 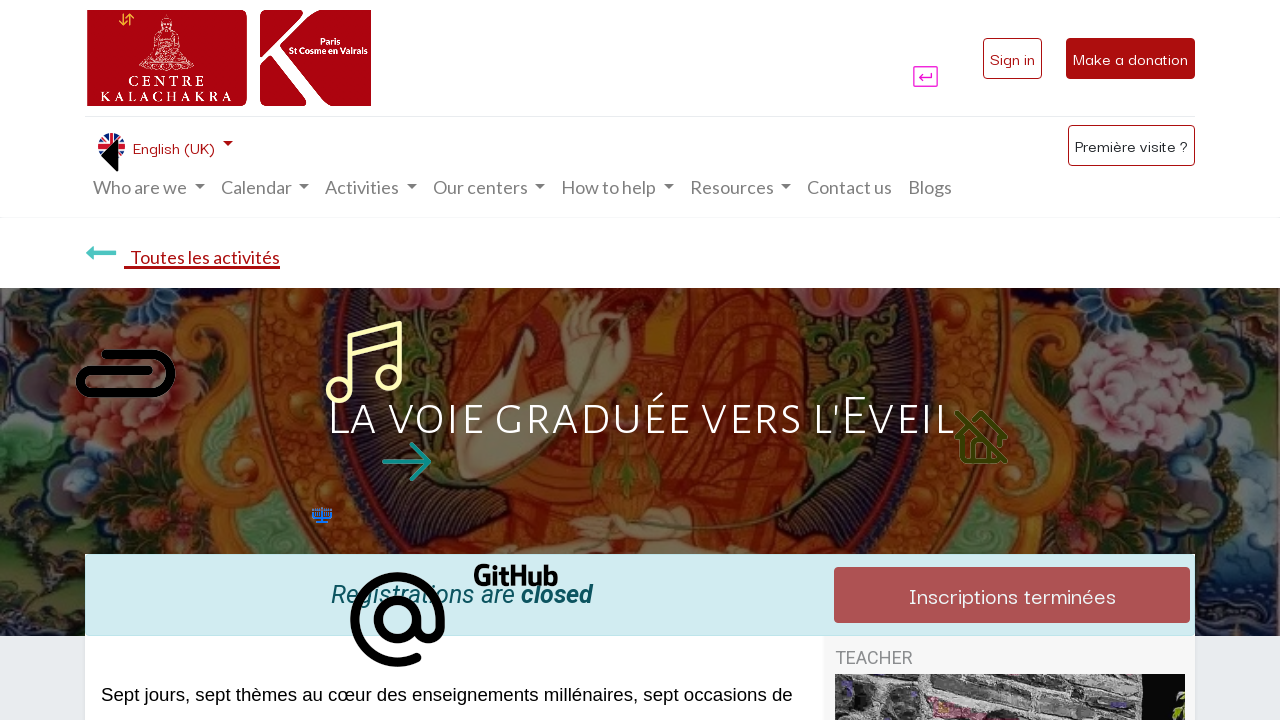 I want to click on attach a file to your message, so click(x=125, y=373).